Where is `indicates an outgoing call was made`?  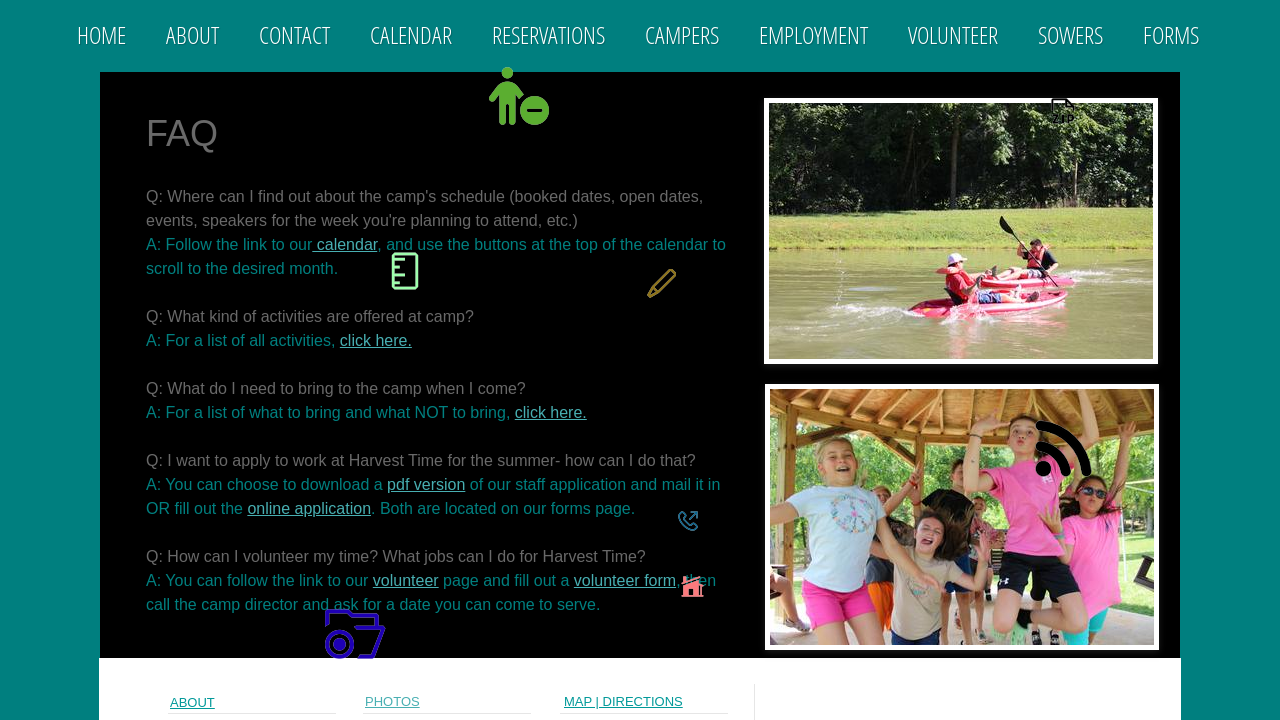
indicates an outgoing call was made is located at coordinates (688, 521).